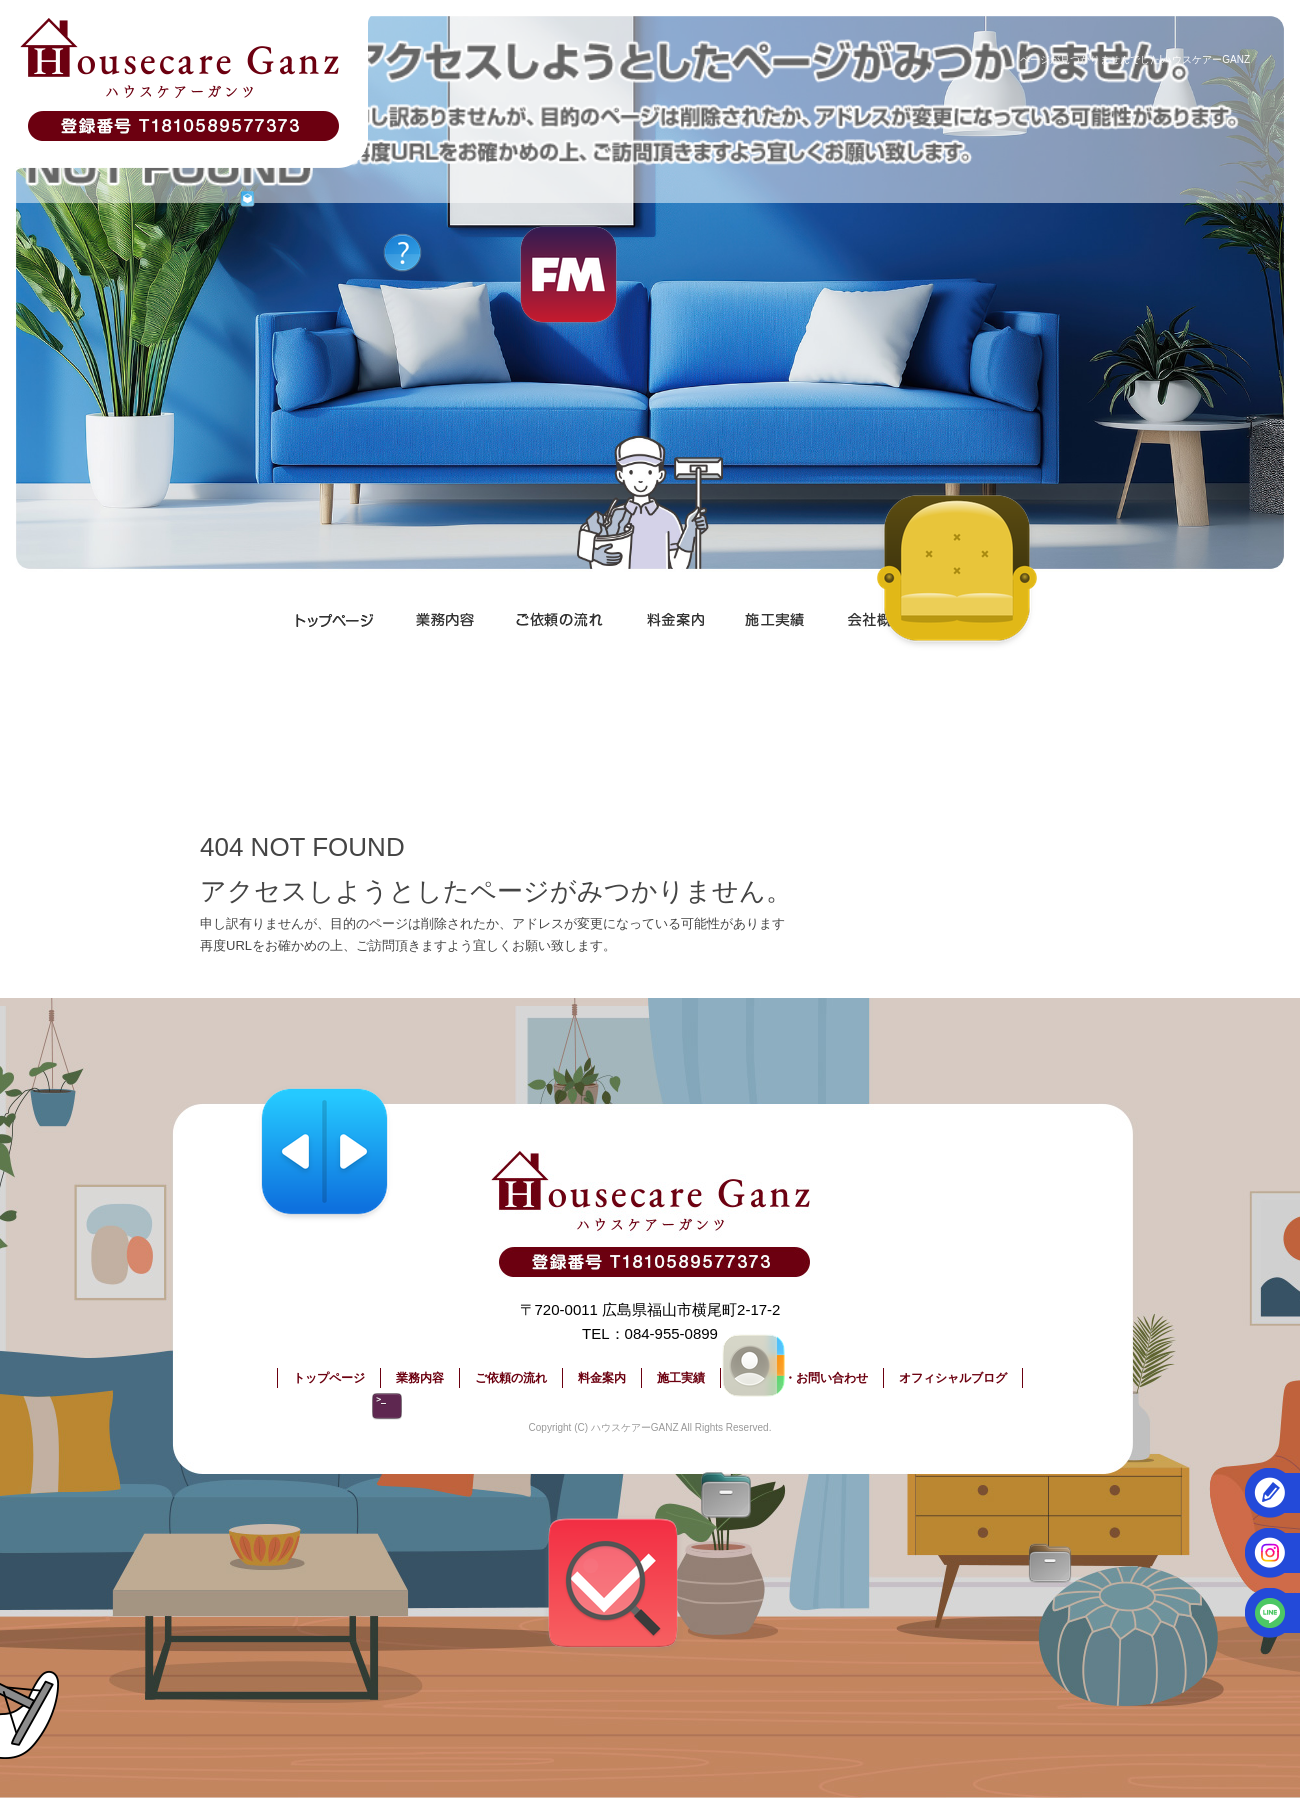 The width and height of the screenshot is (1300, 1798). I want to click on open the nautilus file manager, so click(726, 1495).